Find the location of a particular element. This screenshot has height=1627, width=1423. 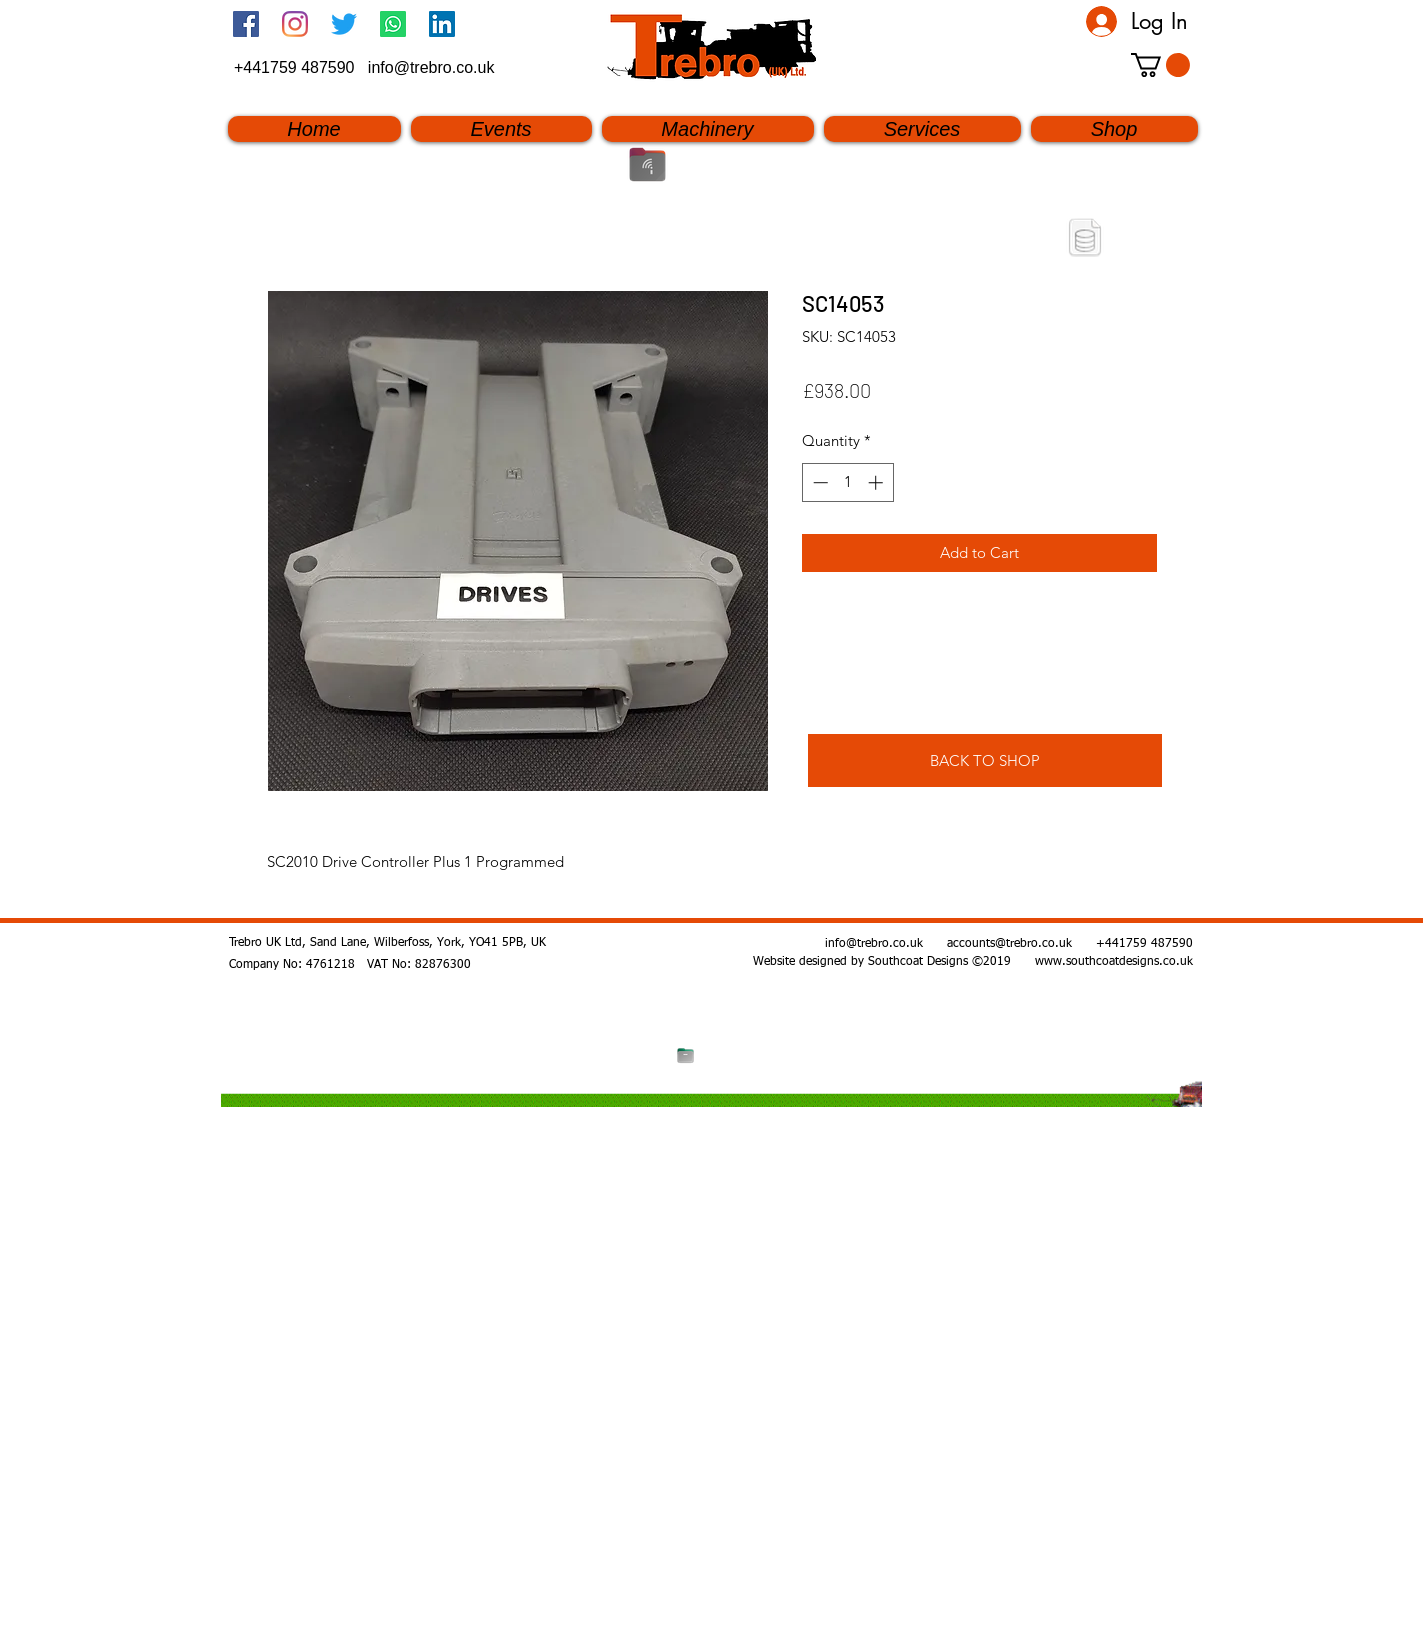

indicates a SQL database file is located at coordinates (1085, 237).